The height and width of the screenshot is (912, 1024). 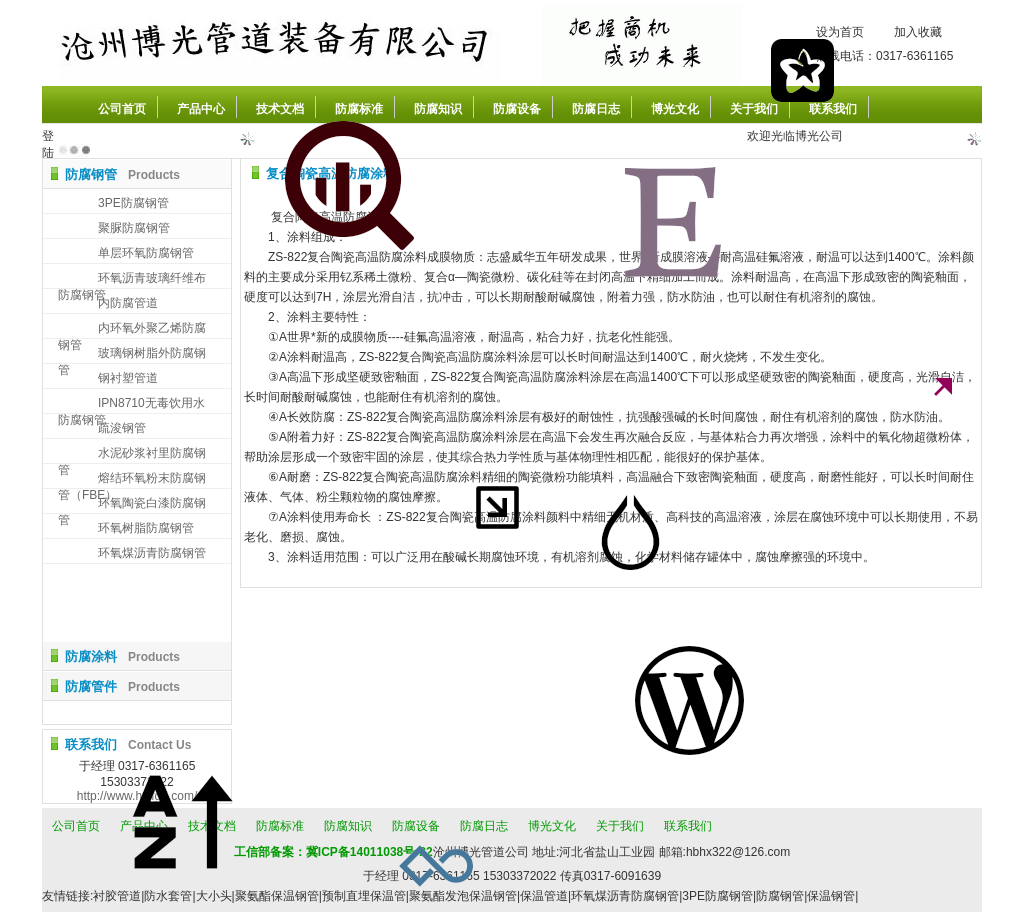 I want to click on open the Twinkly smart lights app, so click(x=802, y=70).